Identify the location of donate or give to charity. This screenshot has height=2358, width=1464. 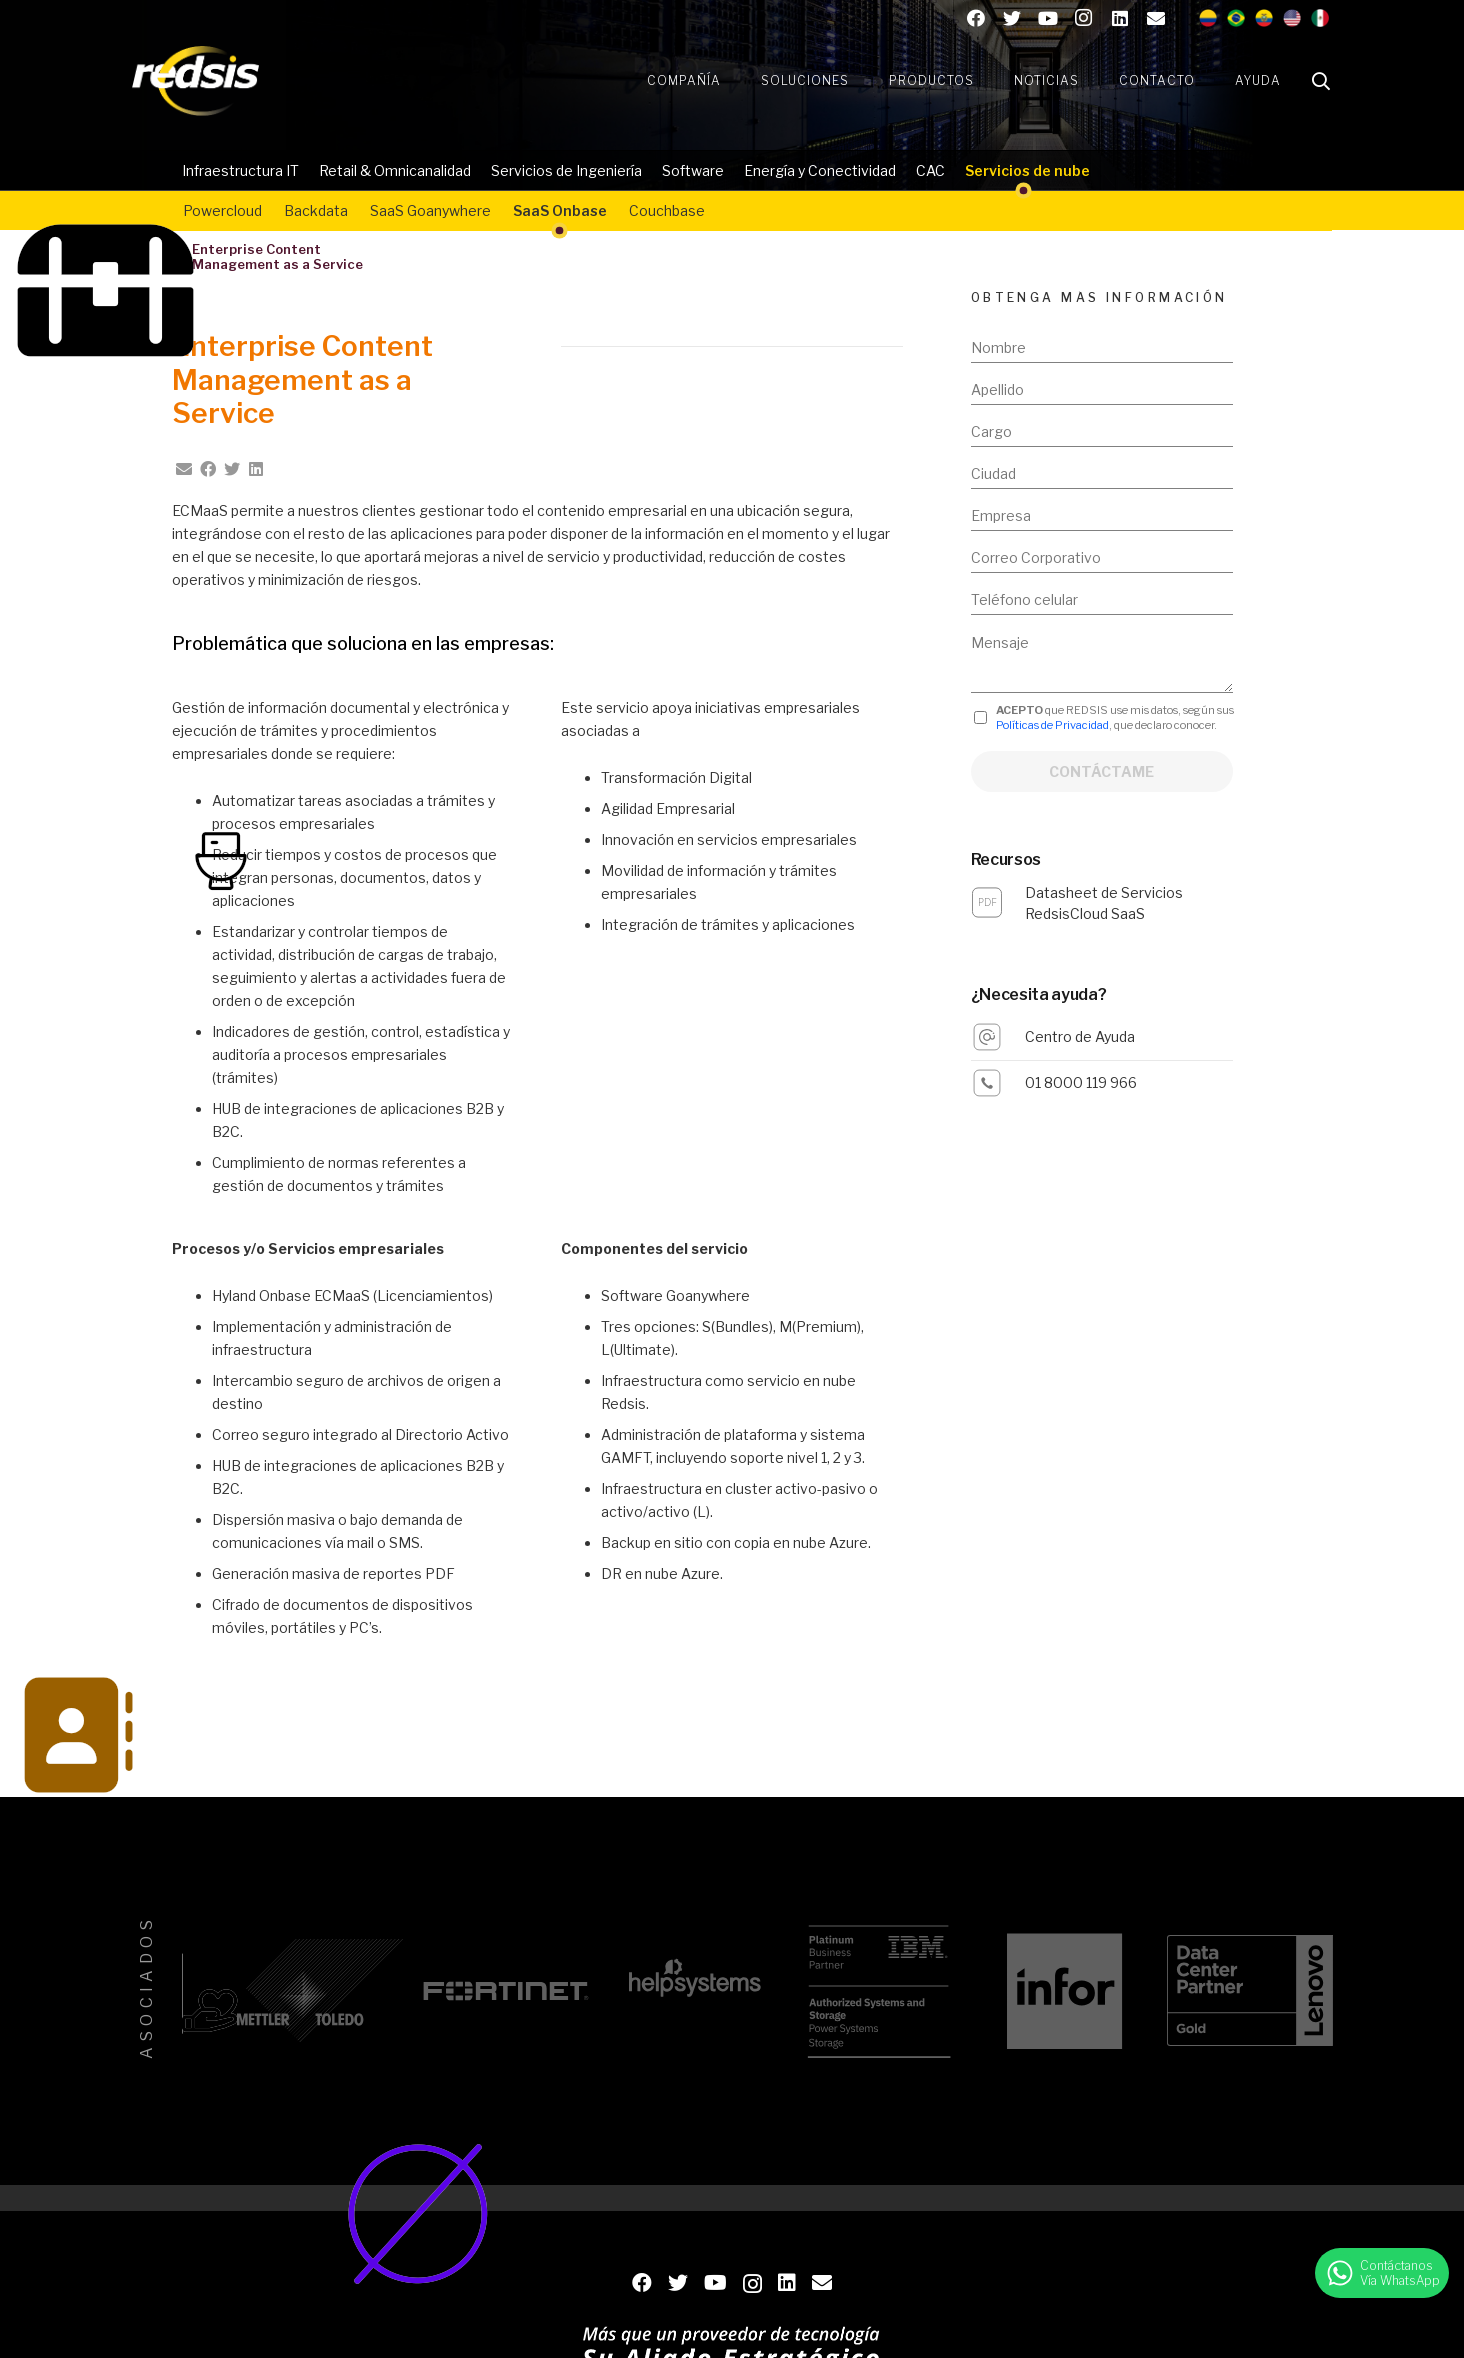
(211, 2011).